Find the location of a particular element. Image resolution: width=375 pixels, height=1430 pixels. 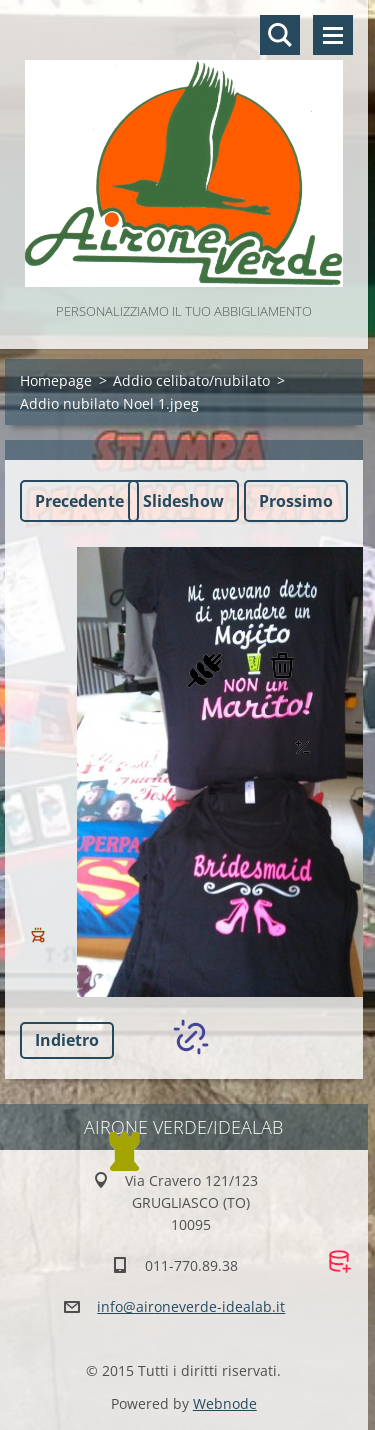

toggle between adding and subtracting values is located at coordinates (302, 747).